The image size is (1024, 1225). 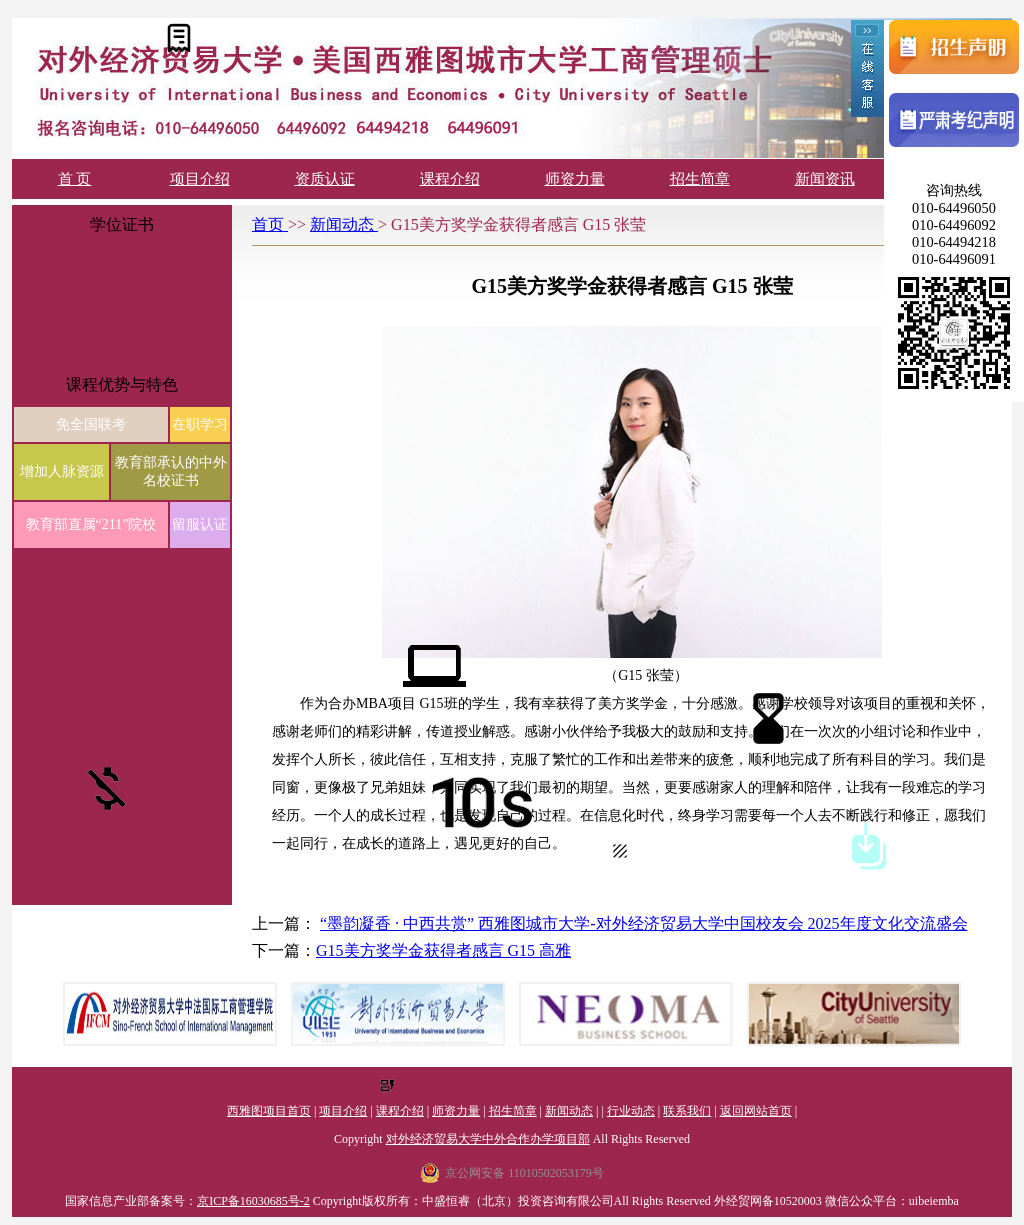 What do you see at coordinates (434, 665) in the screenshot?
I see `access desktop or computer settings` at bounding box center [434, 665].